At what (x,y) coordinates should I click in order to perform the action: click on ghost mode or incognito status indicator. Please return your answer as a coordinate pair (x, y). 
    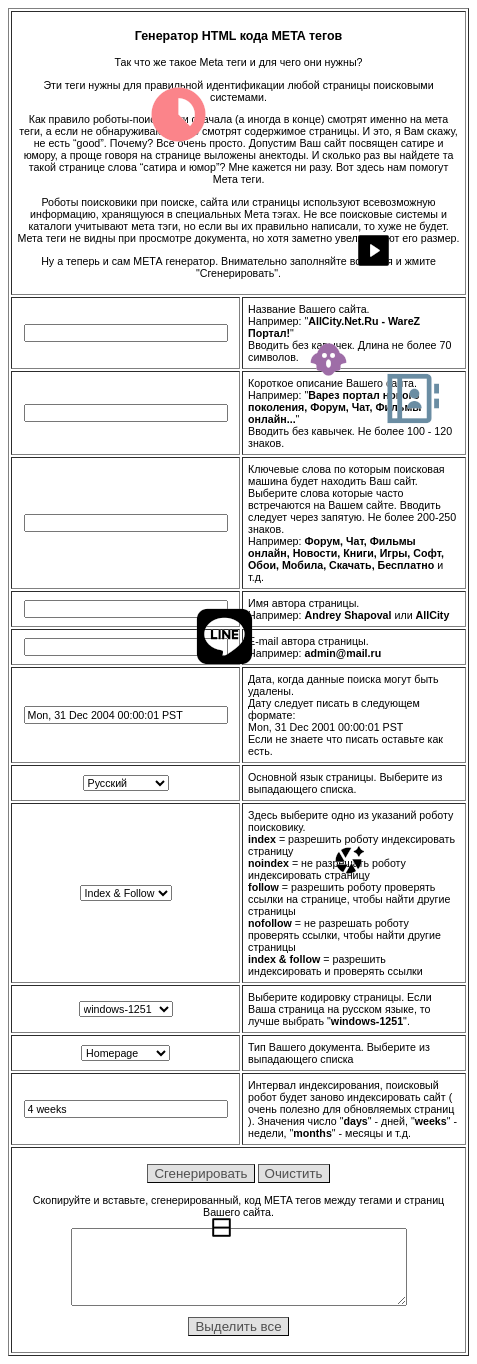
    Looking at the image, I should click on (328, 359).